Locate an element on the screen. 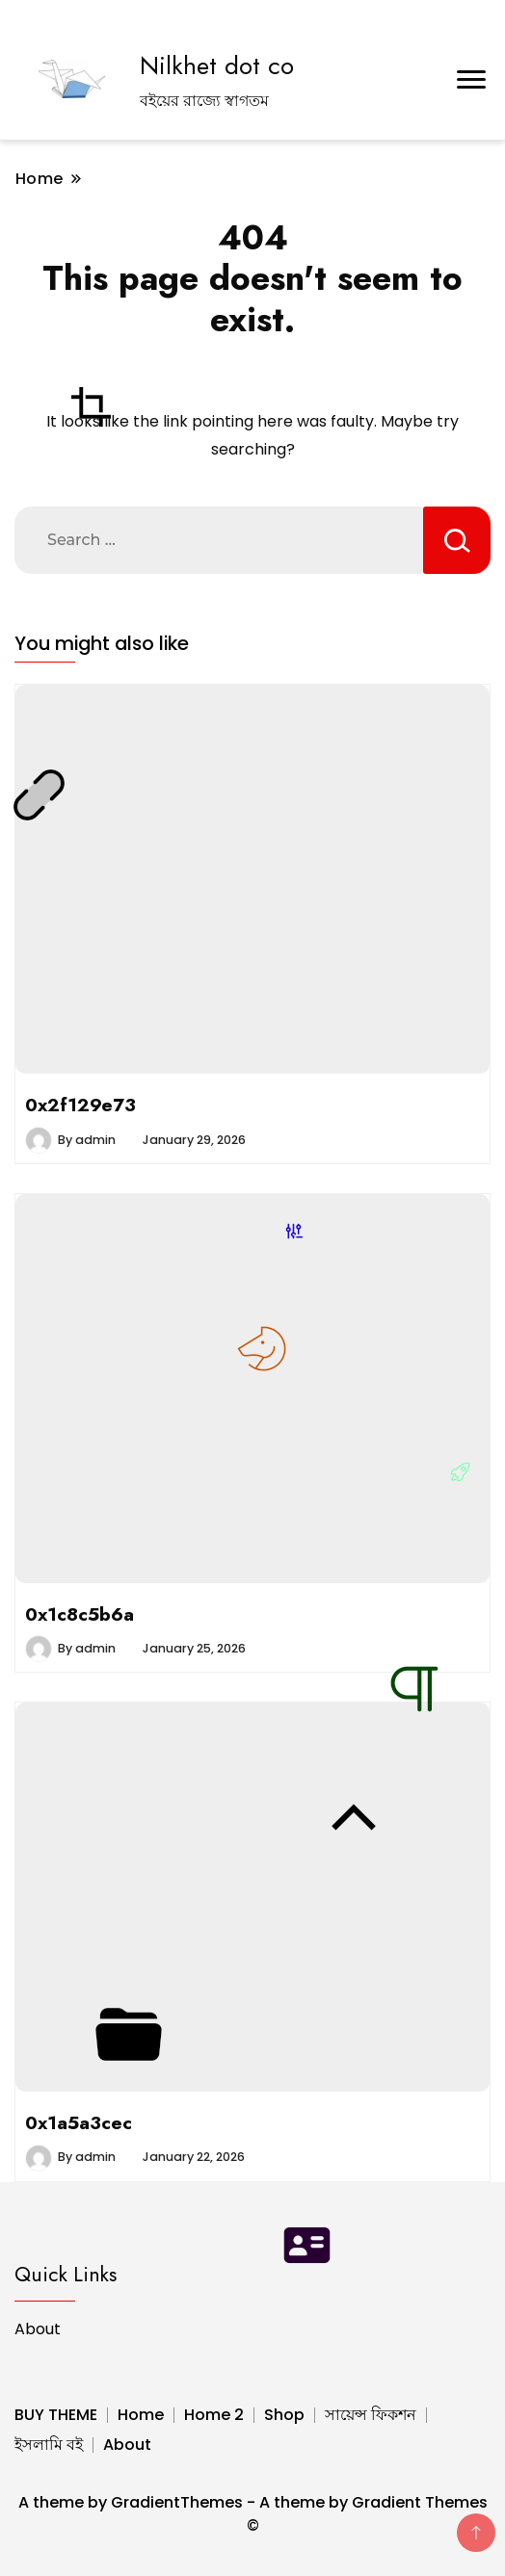  launch or deploy an application is located at coordinates (460, 1471).